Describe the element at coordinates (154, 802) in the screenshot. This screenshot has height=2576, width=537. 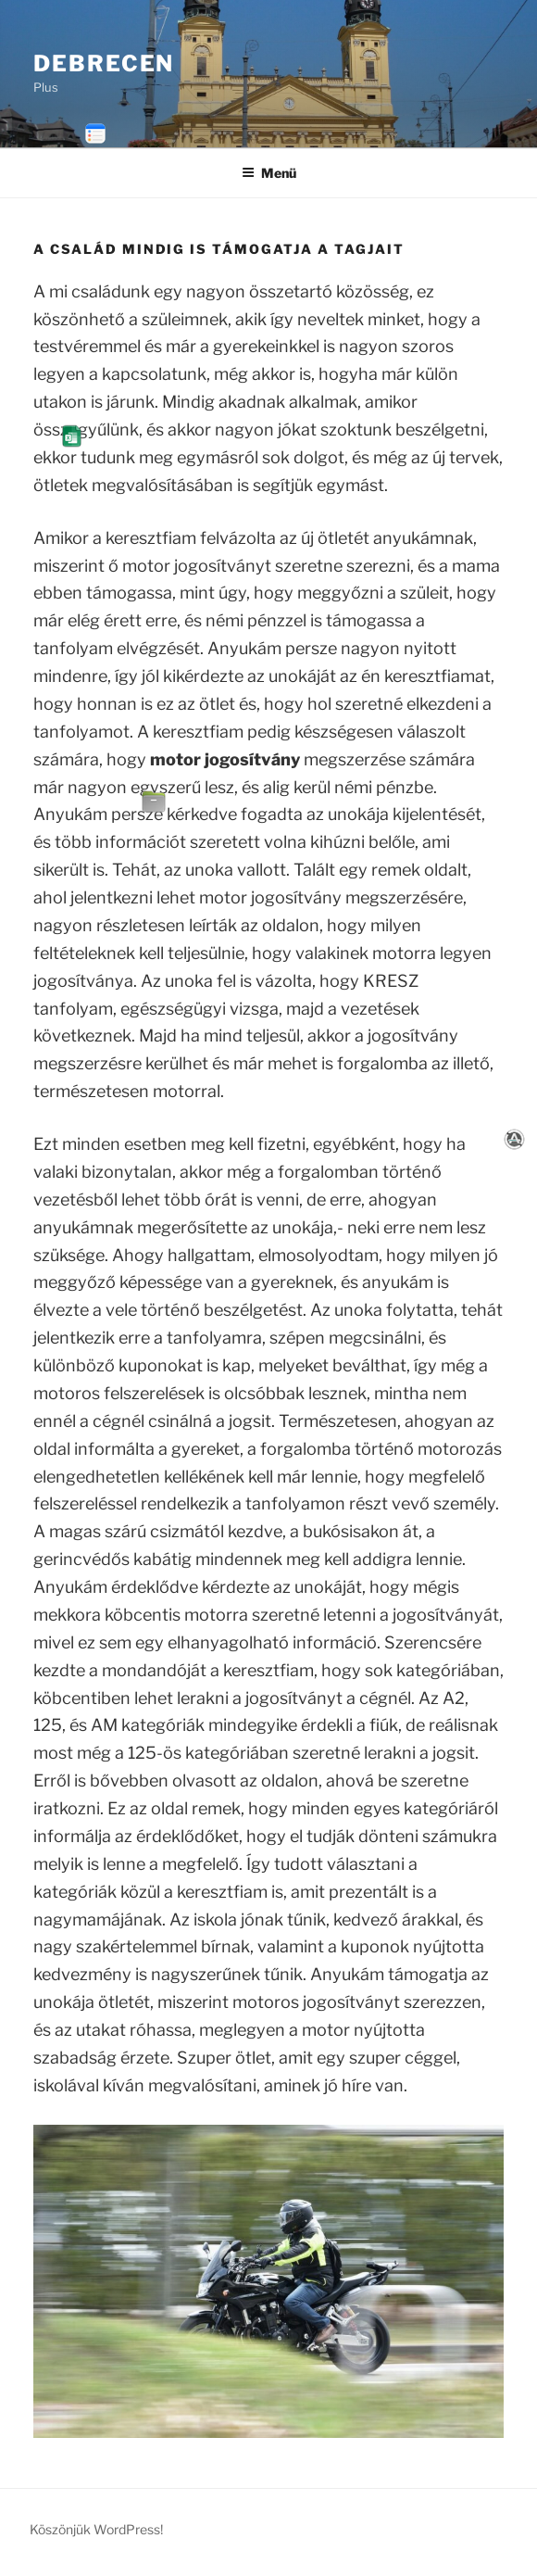
I see `open the file manager application` at that location.